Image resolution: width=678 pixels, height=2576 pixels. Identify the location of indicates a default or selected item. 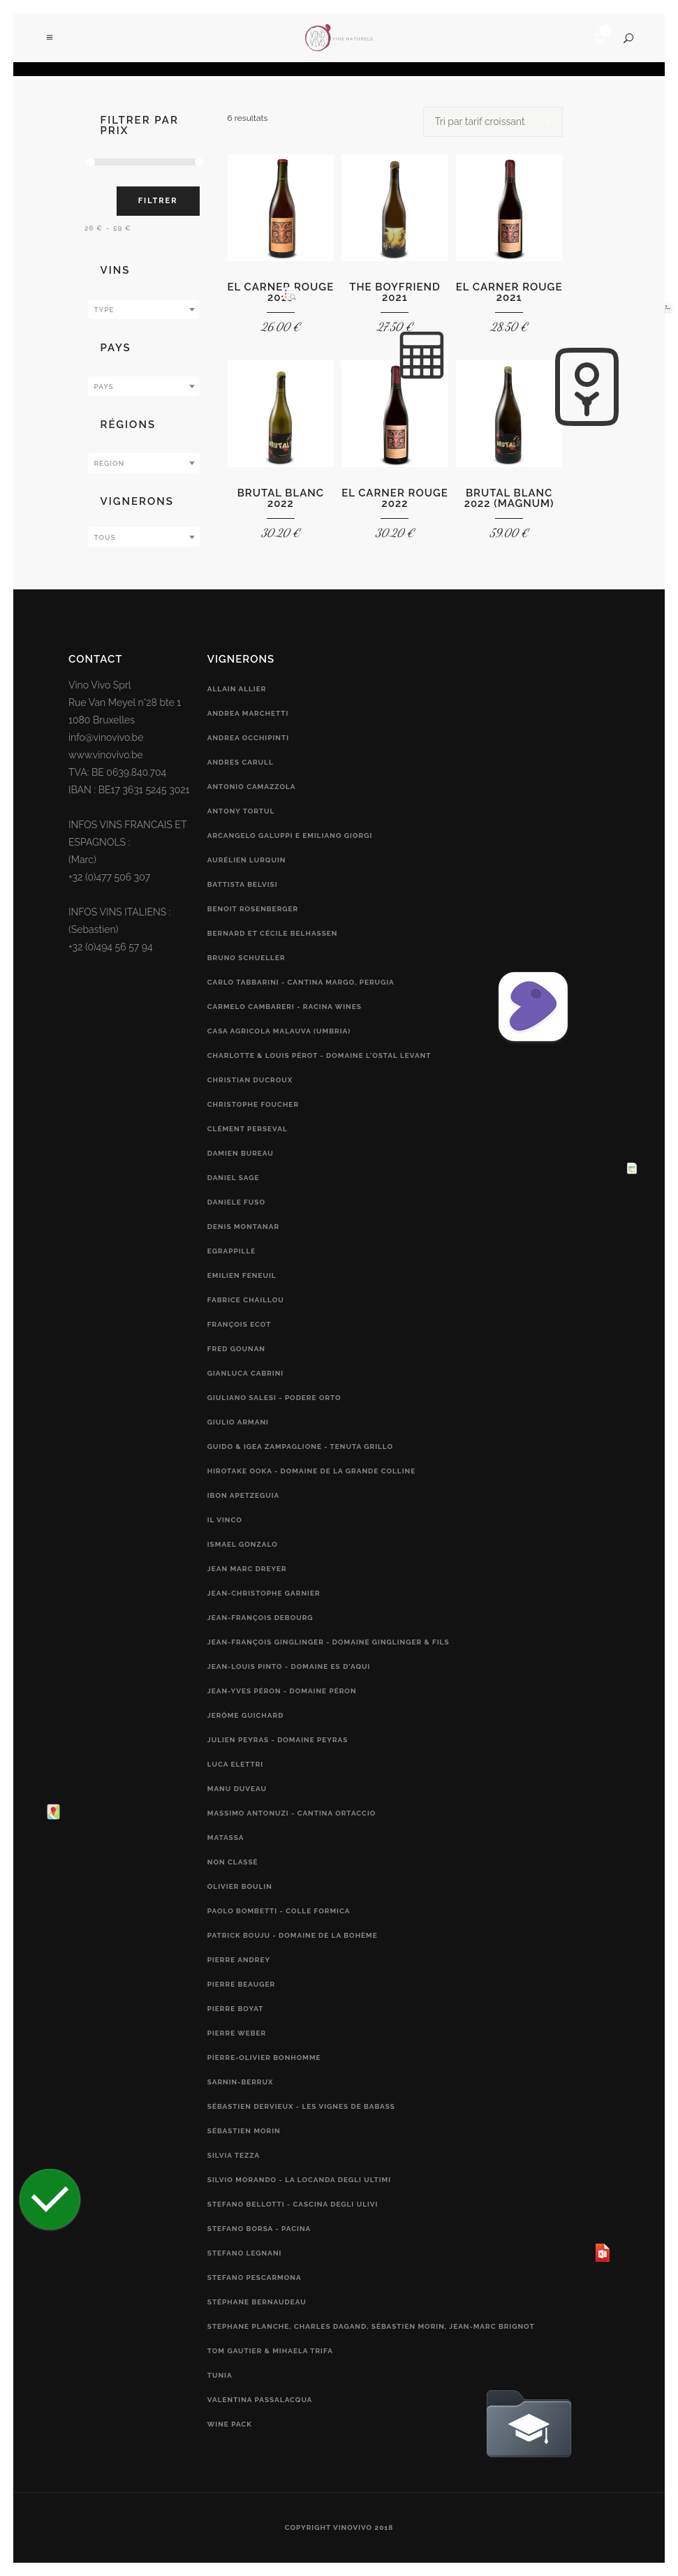
(50, 2199).